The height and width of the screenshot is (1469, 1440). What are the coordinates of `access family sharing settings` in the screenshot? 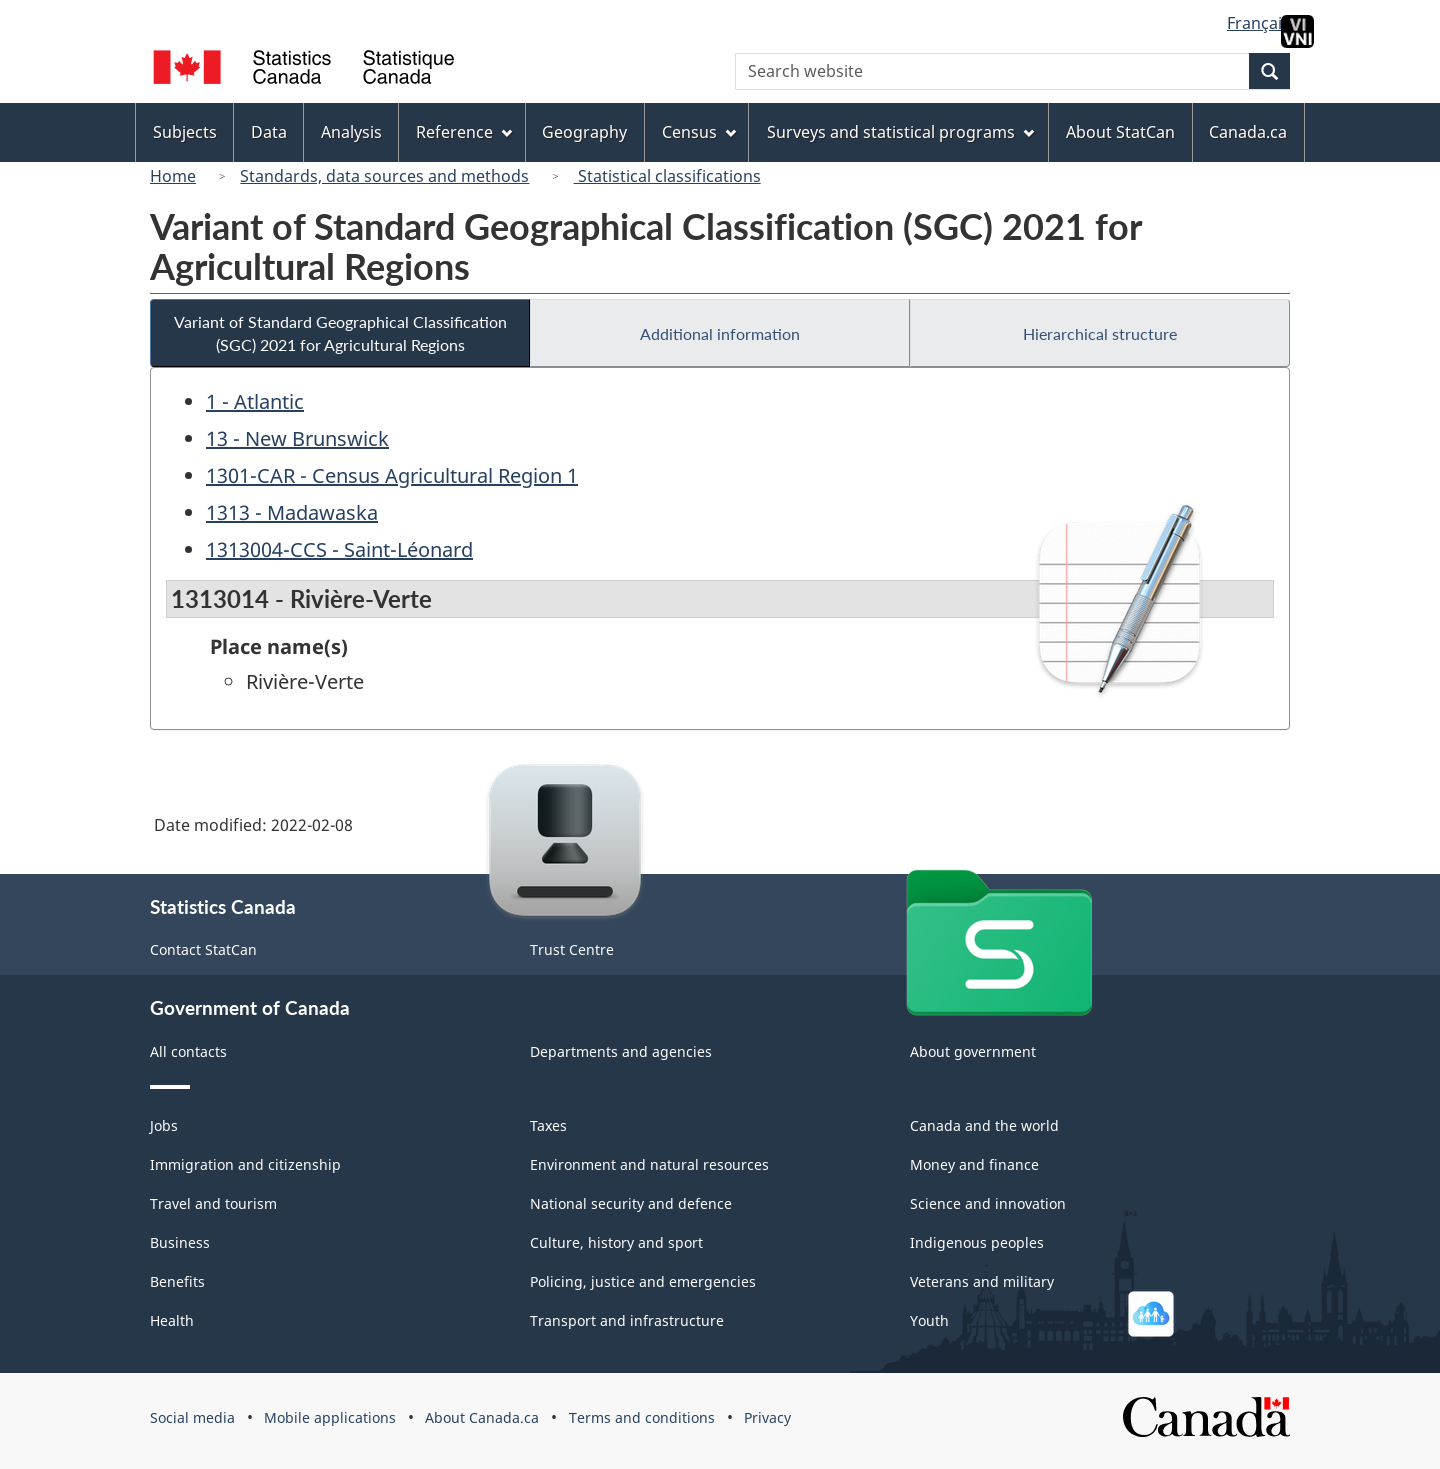 It's located at (1151, 1314).